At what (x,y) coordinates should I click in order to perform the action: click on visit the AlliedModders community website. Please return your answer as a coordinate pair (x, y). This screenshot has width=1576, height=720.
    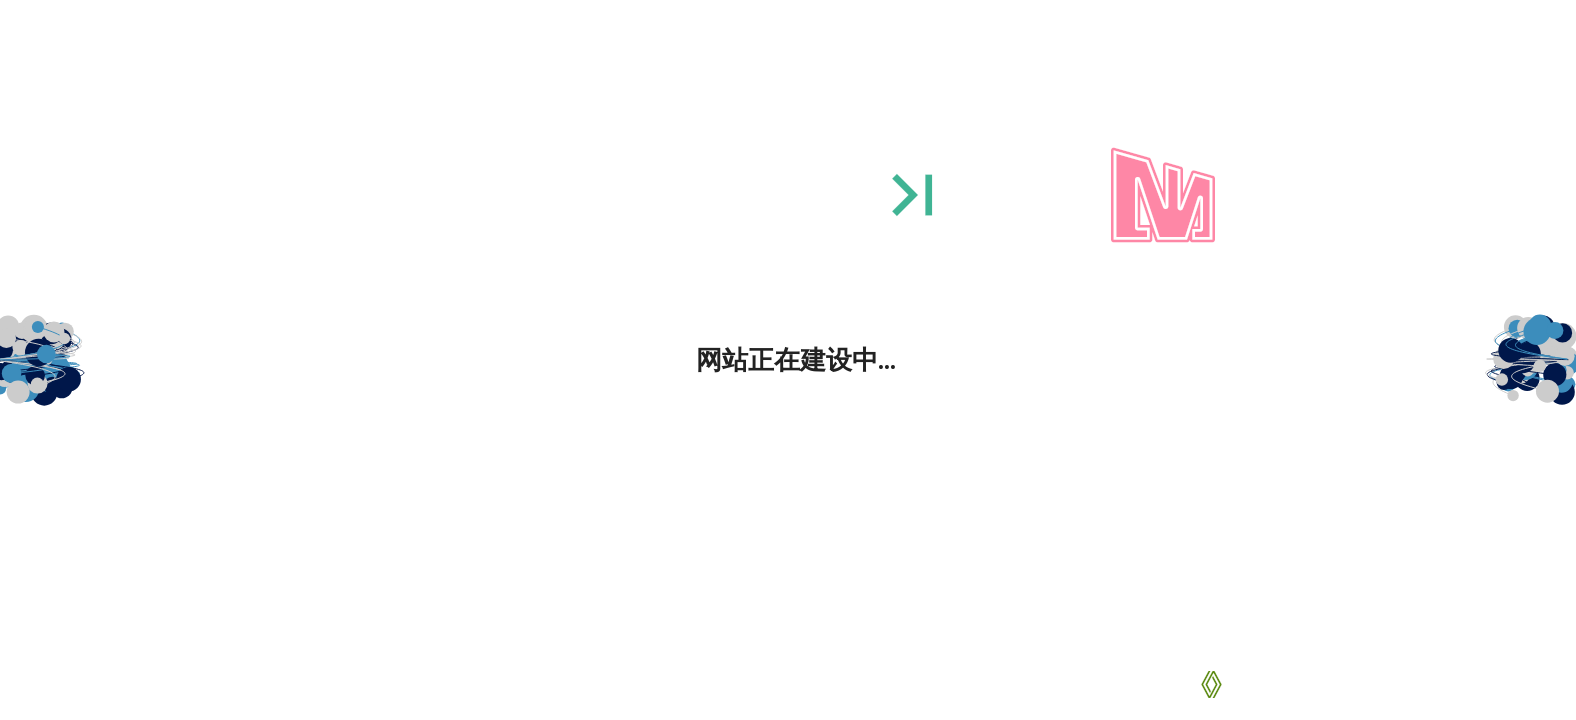
    Looking at the image, I should click on (1163, 195).